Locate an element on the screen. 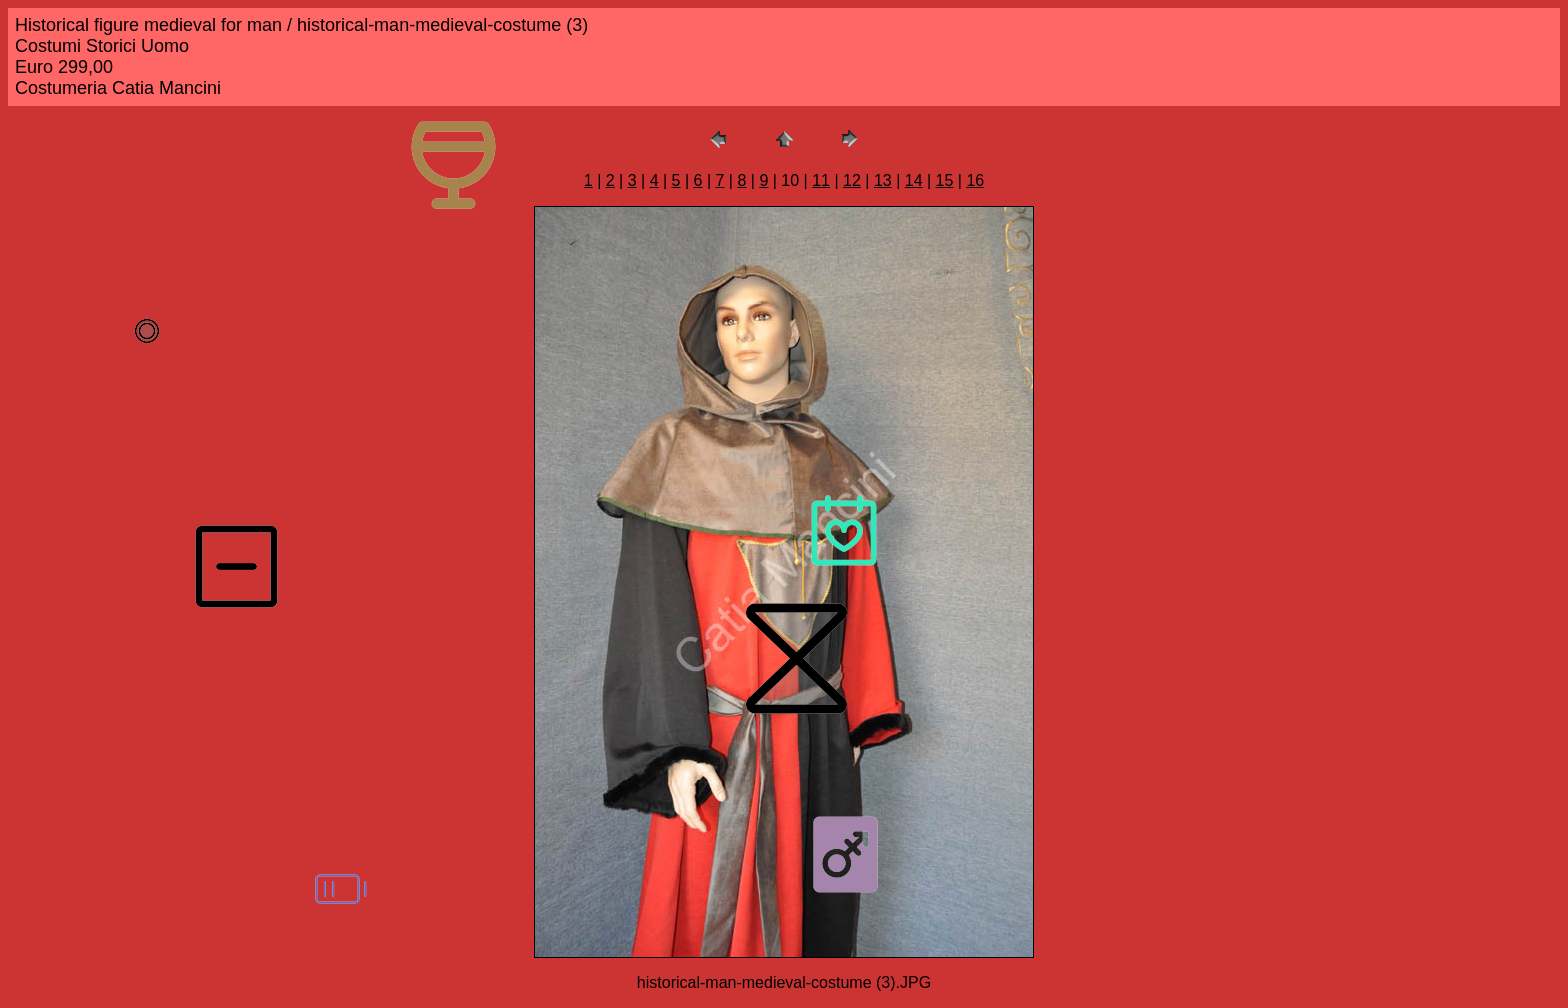 This screenshot has width=1568, height=1008. start recording audio or video is located at coordinates (147, 331).